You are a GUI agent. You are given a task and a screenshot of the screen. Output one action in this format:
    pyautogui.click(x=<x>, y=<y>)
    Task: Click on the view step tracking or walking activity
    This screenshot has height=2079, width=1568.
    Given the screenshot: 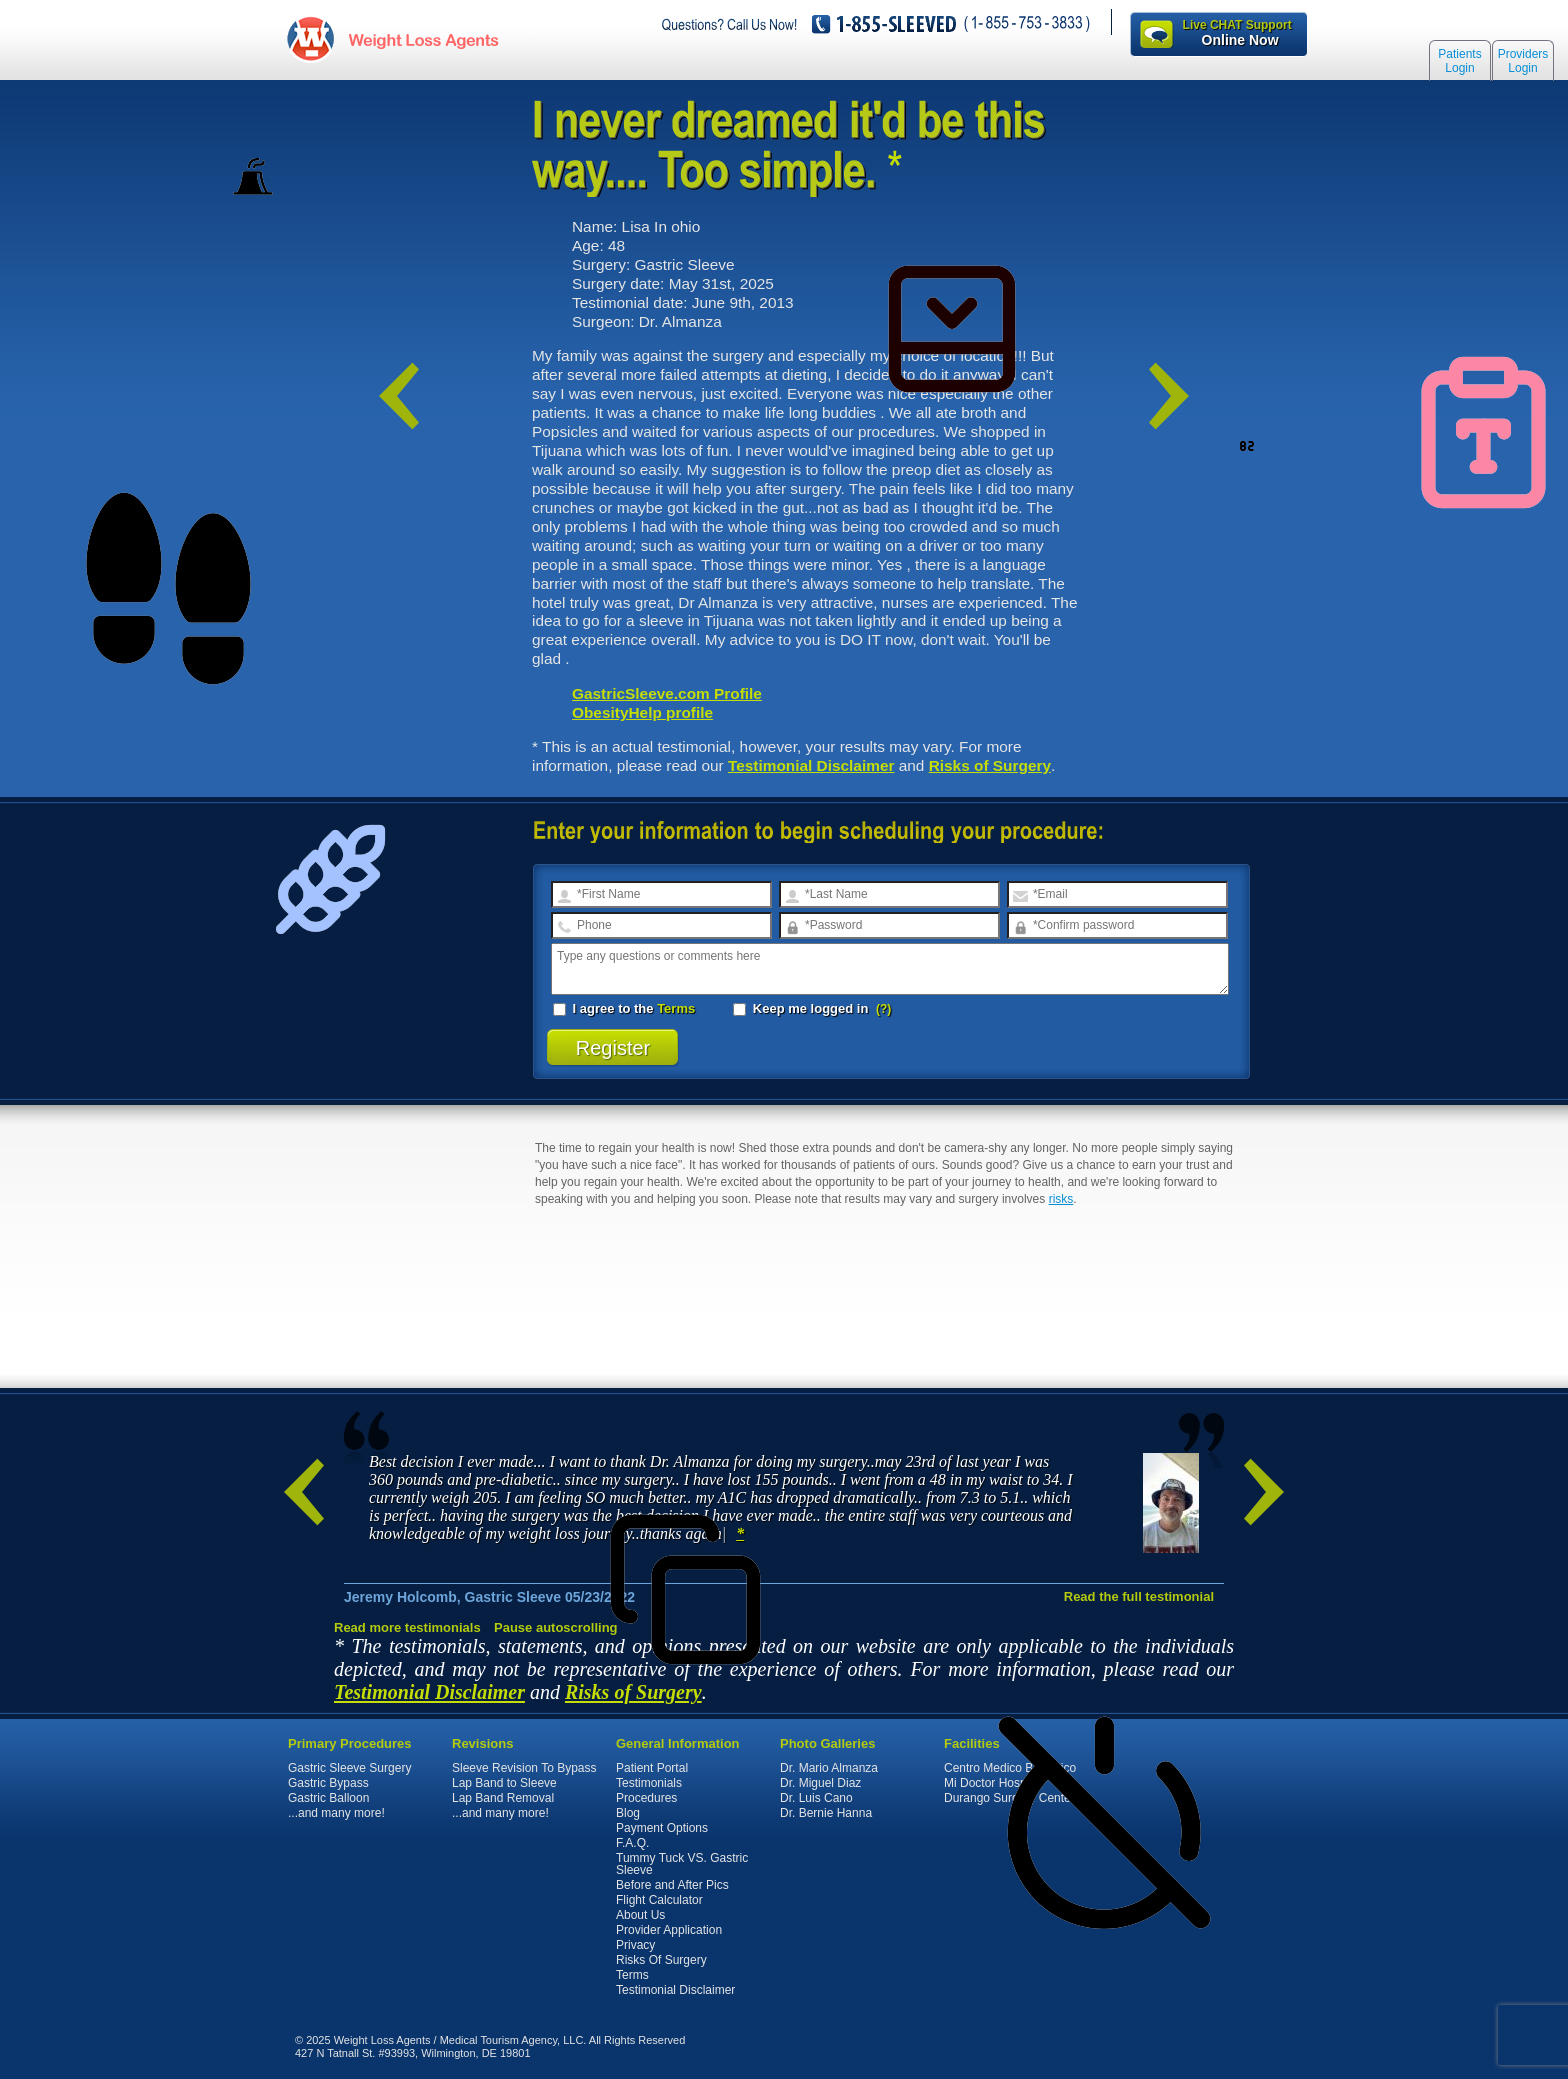 What is the action you would take?
    pyautogui.click(x=168, y=588)
    